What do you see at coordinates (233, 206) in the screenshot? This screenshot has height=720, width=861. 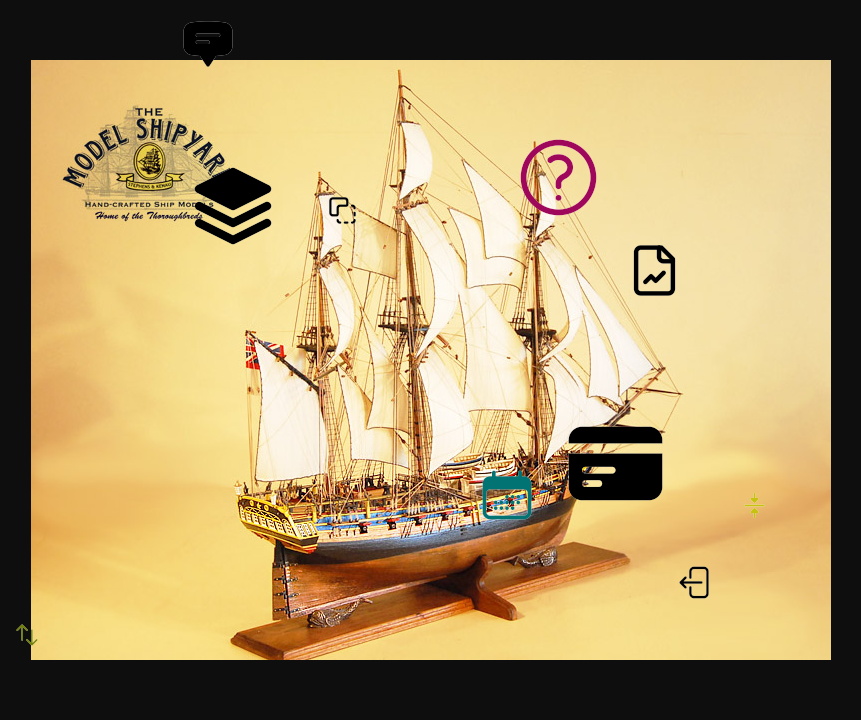 I see `view stacked layers or content` at bounding box center [233, 206].